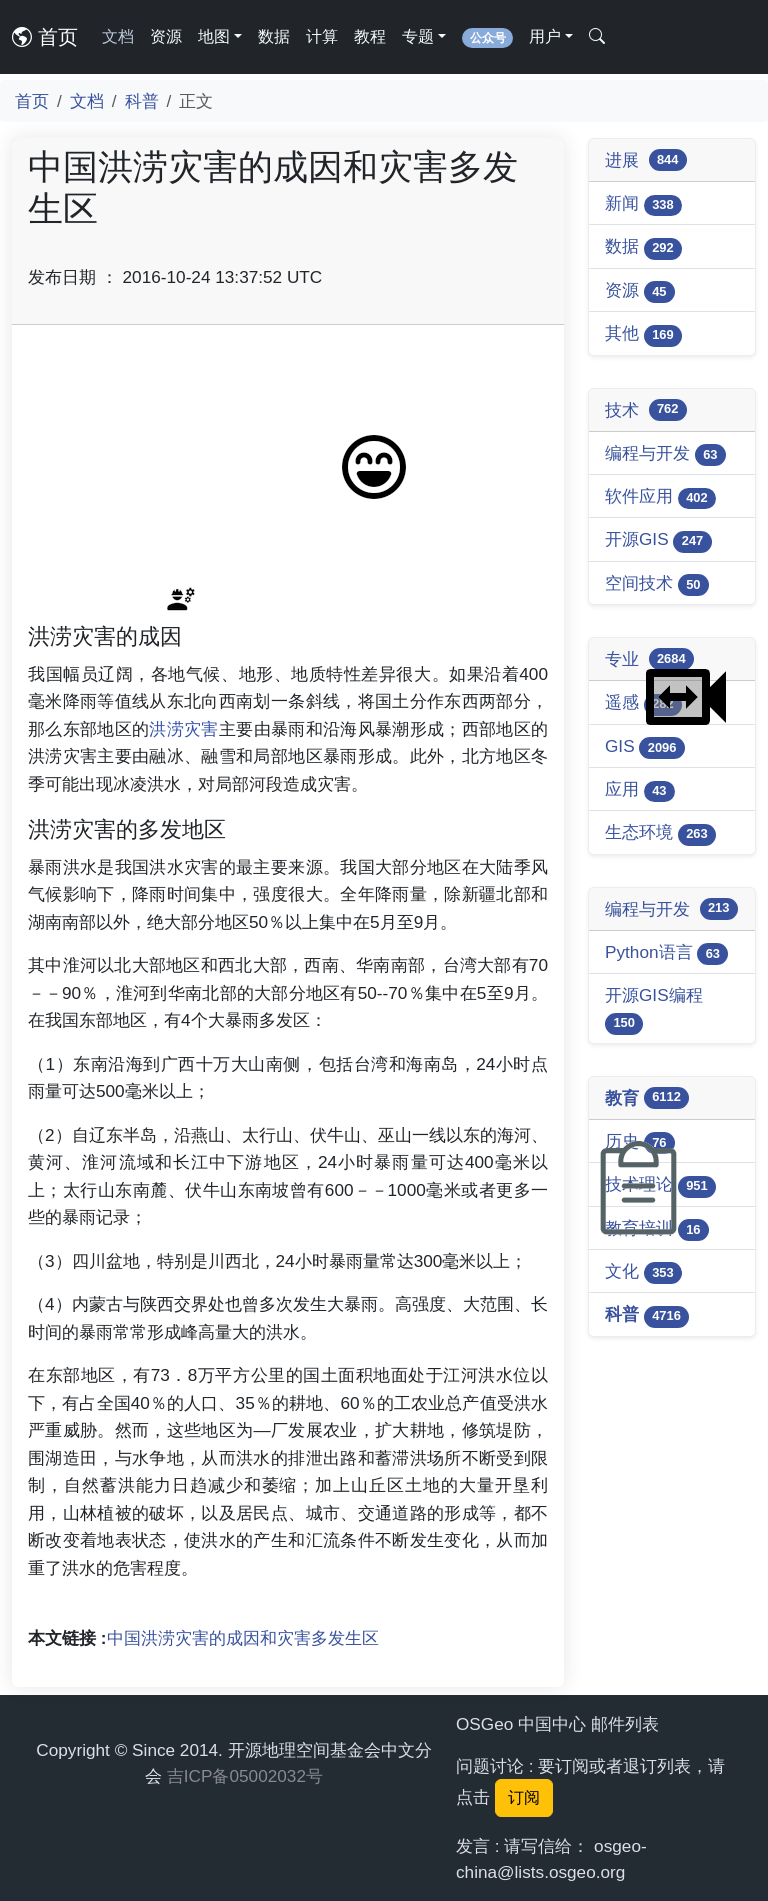 The image size is (768, 1901). I want to click on react with a laughing emoji, so click(374, 467).